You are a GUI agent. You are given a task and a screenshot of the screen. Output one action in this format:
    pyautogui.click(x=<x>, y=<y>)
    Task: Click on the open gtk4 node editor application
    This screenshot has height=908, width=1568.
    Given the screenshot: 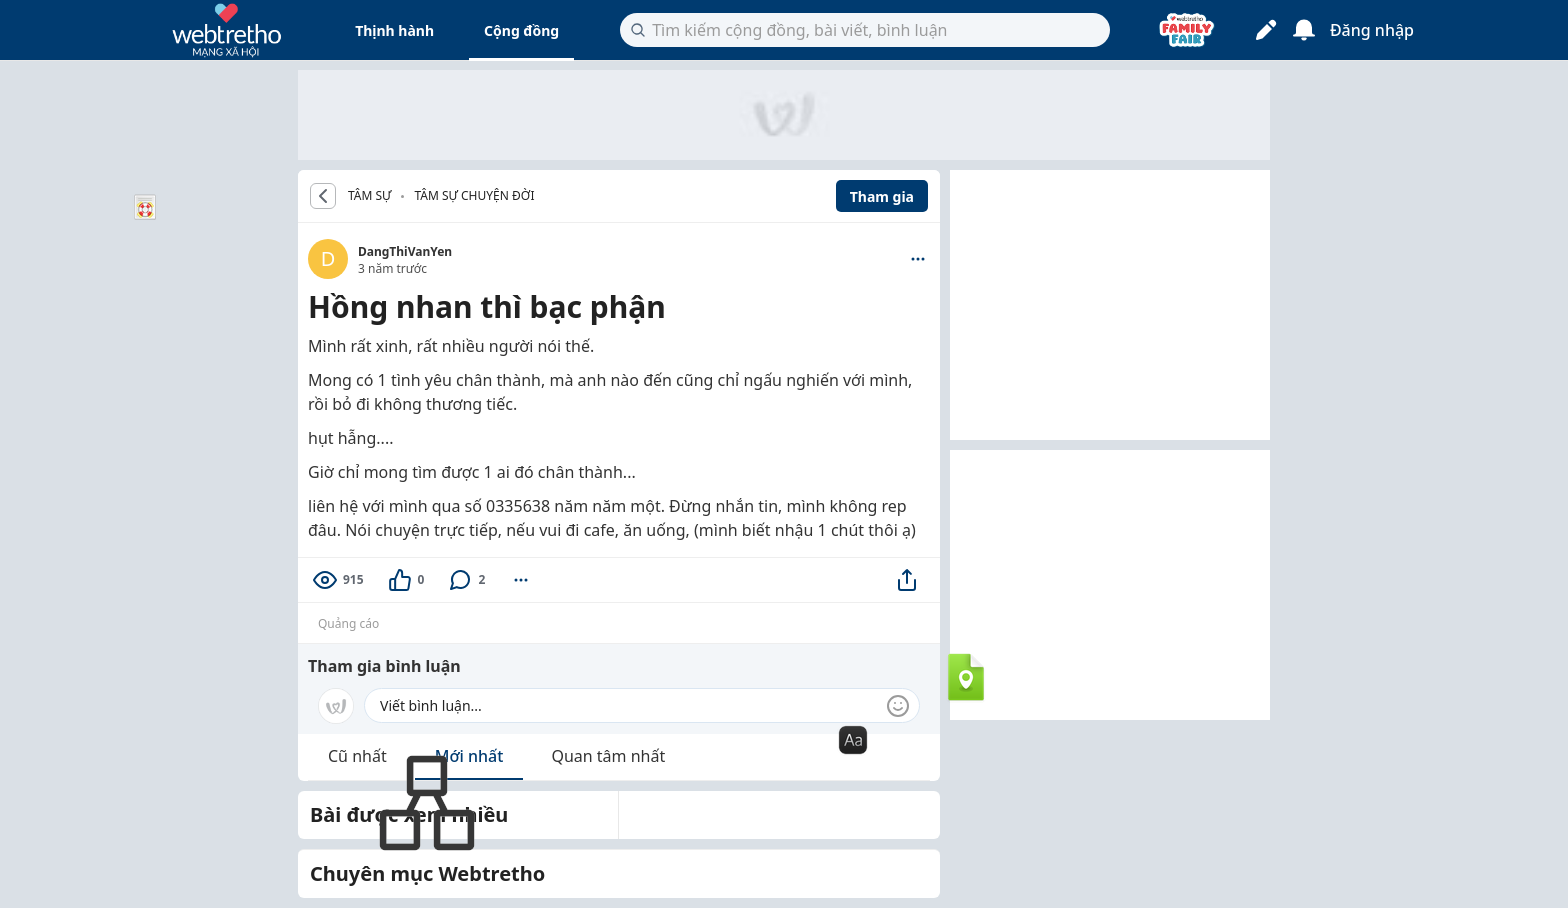 What is the action you would take?
    pyautogui.click(x=427, y=803)
    